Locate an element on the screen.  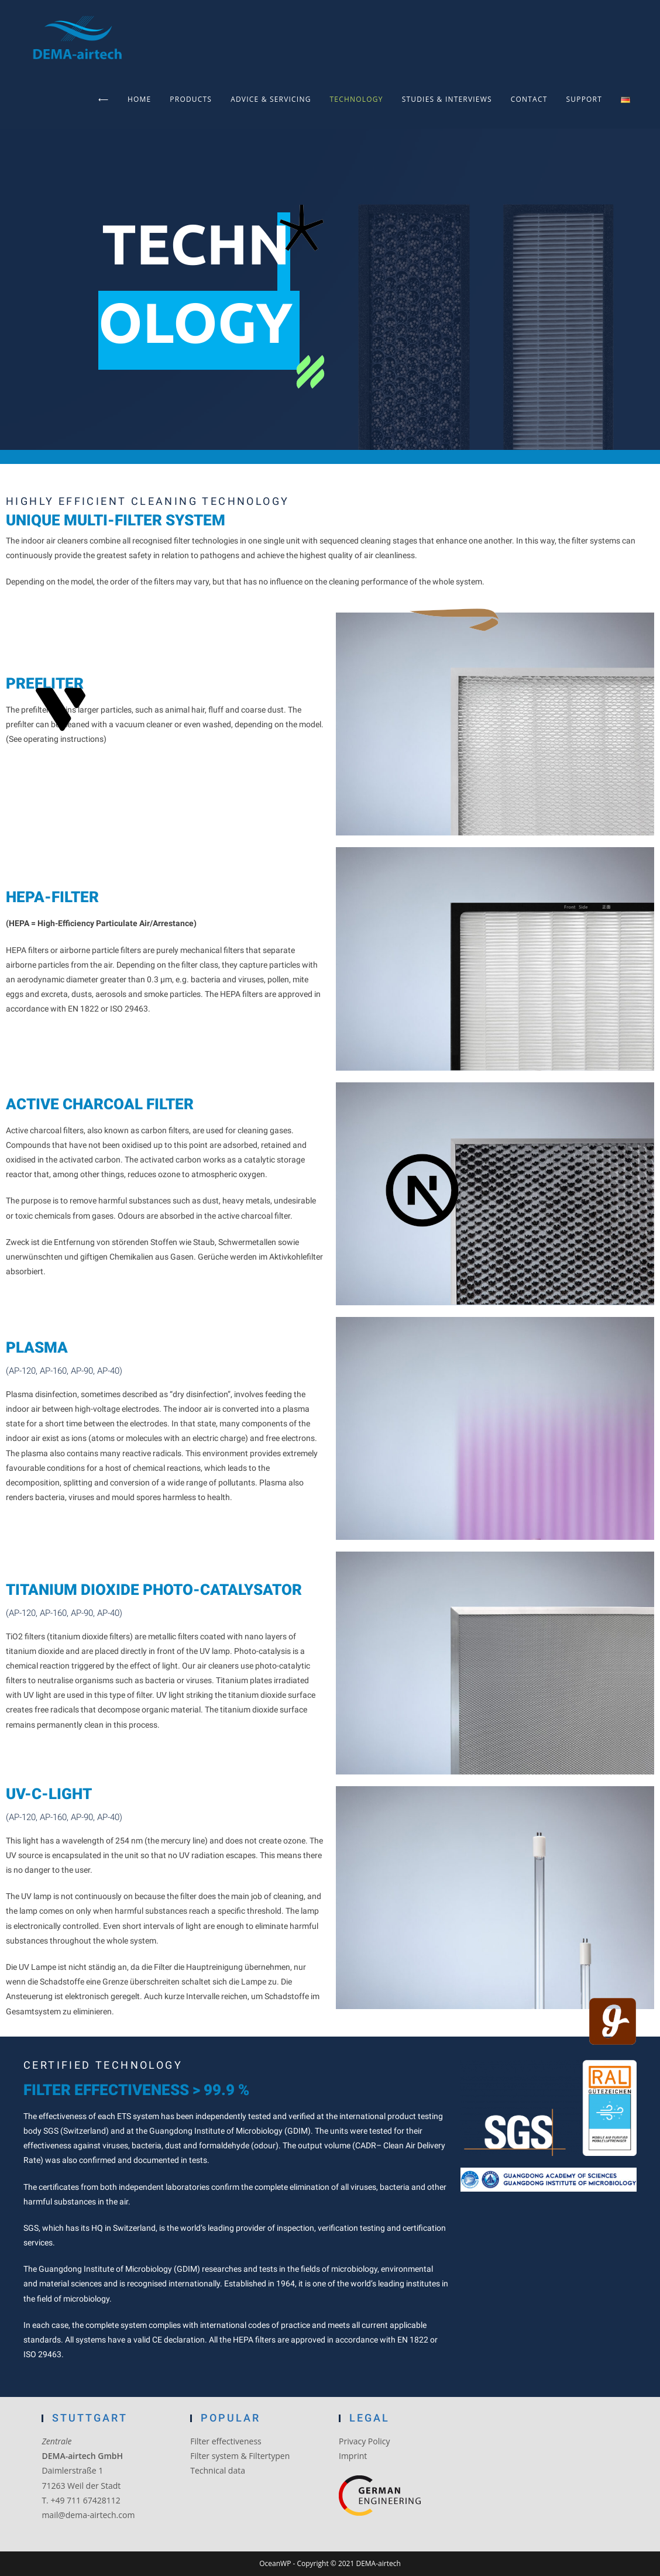
Next.js framework logo is located at coordinates (422, 1190).